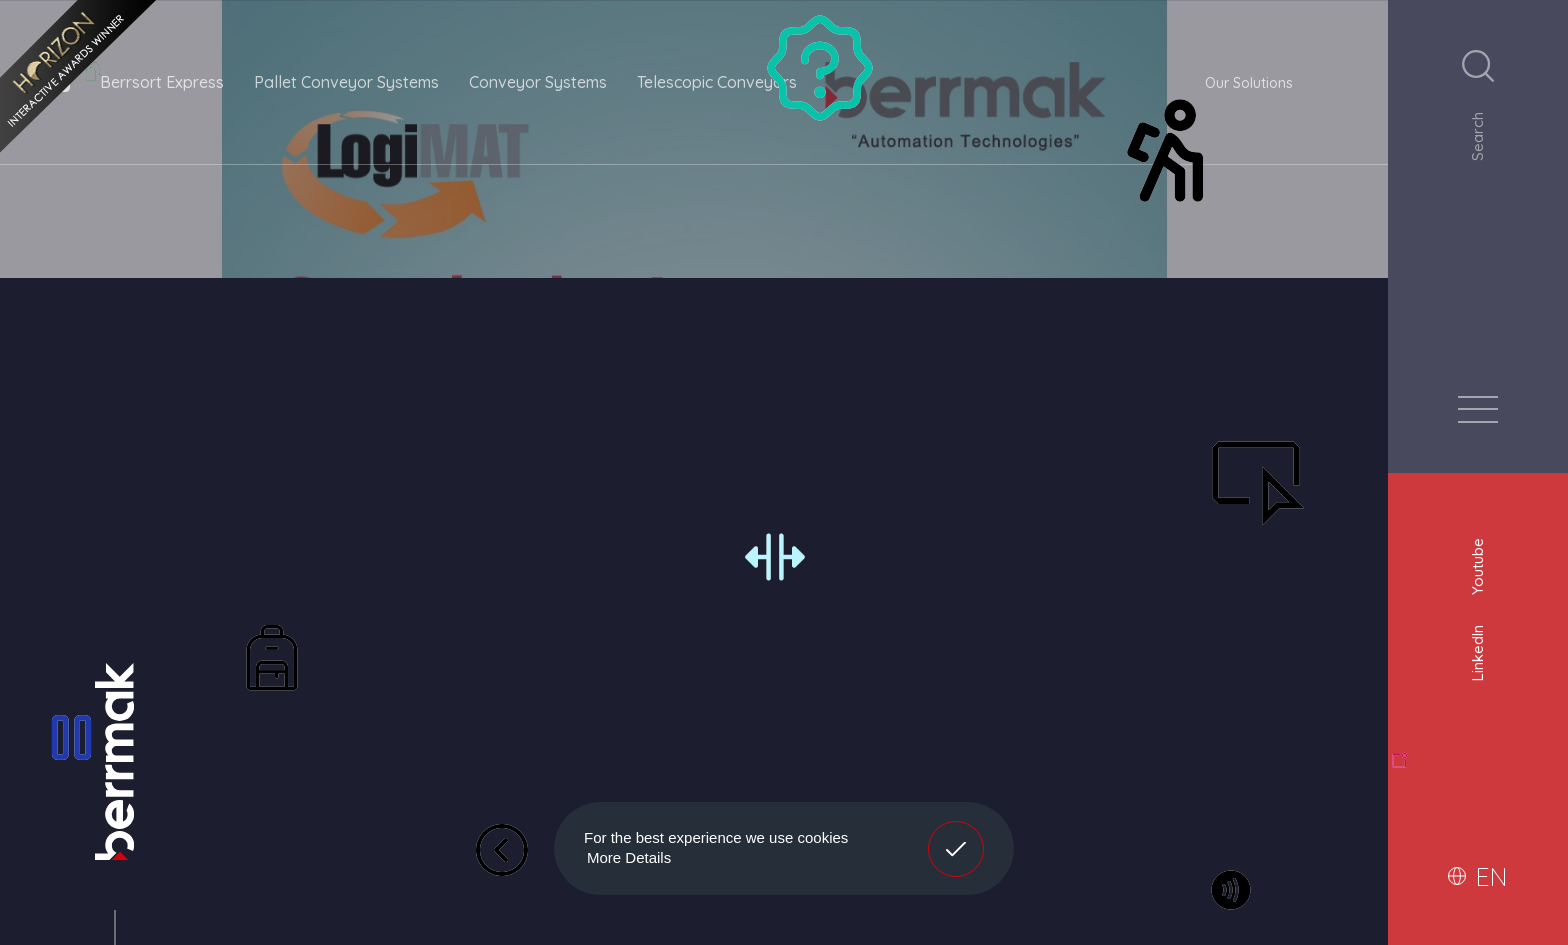 This screenshot has height=945, width=1568. What do you see at coordinates (272, 660) in the screenshot?
I see `access your inventory or stored items` at bounding box center [272, 660].